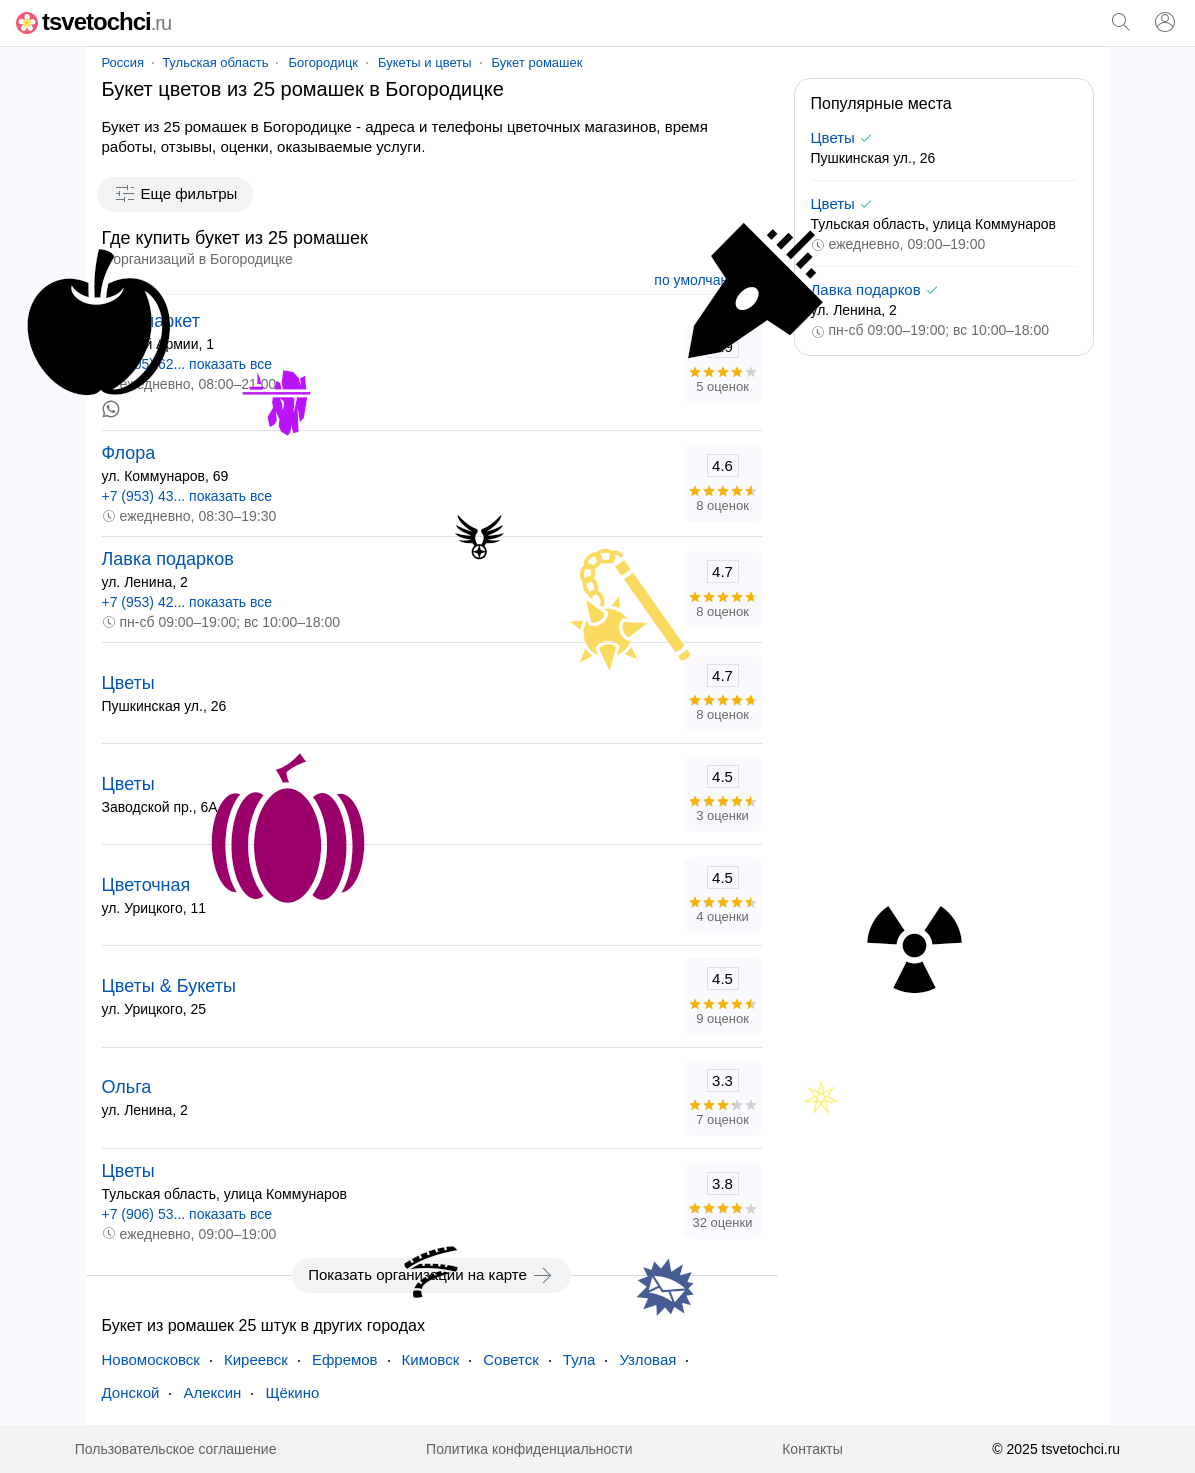 This screenshot has width=1195, height=1473. Describe the element at coordinates (665, 1287) in the screenshot. I see `indicates a malicious or dangerous email/message` at that location.